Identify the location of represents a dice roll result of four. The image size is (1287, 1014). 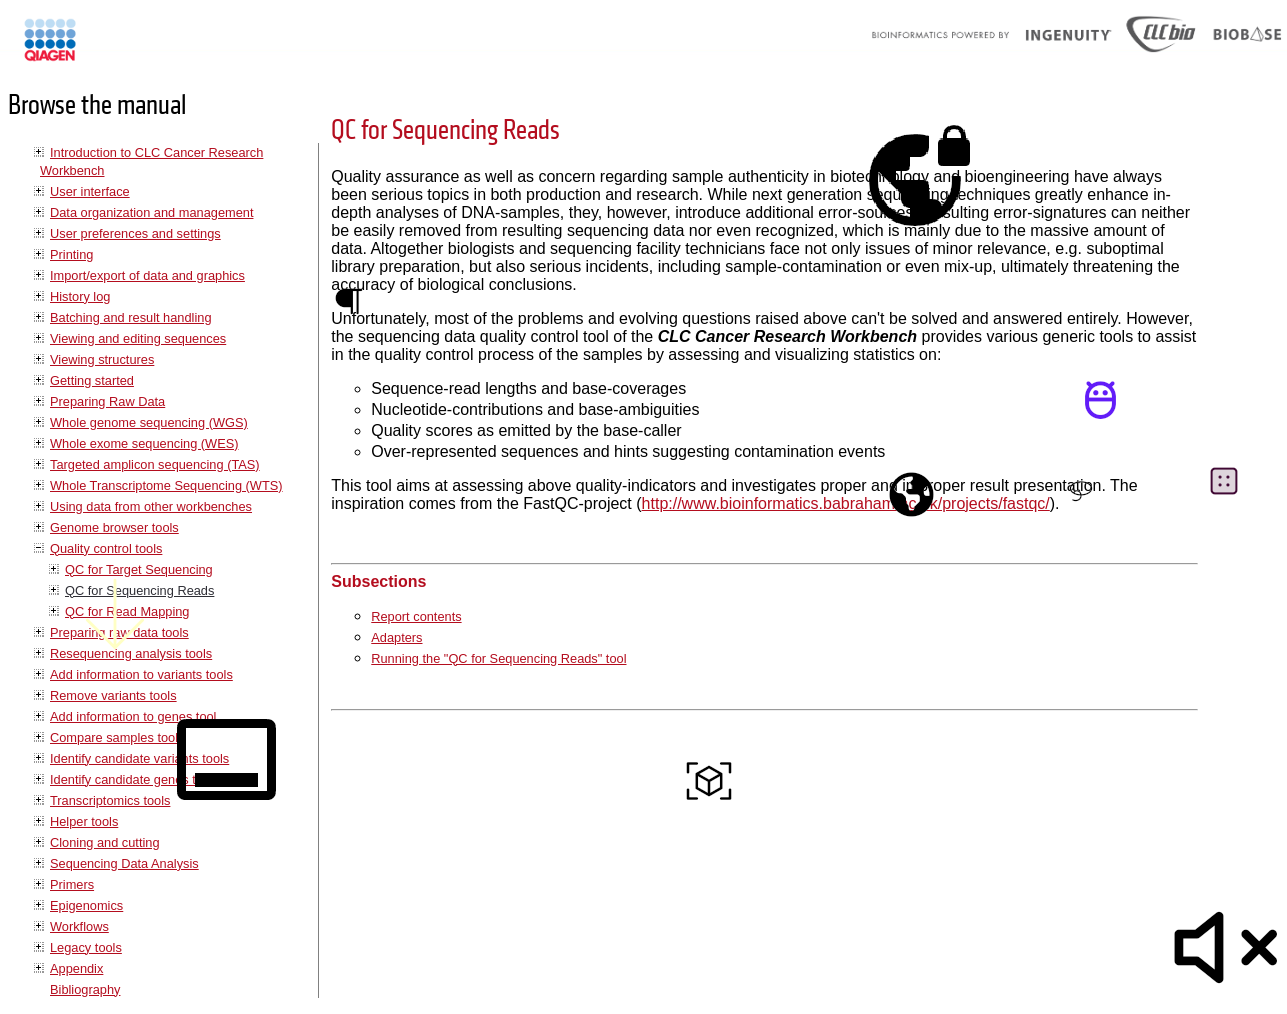
(1224, 481).